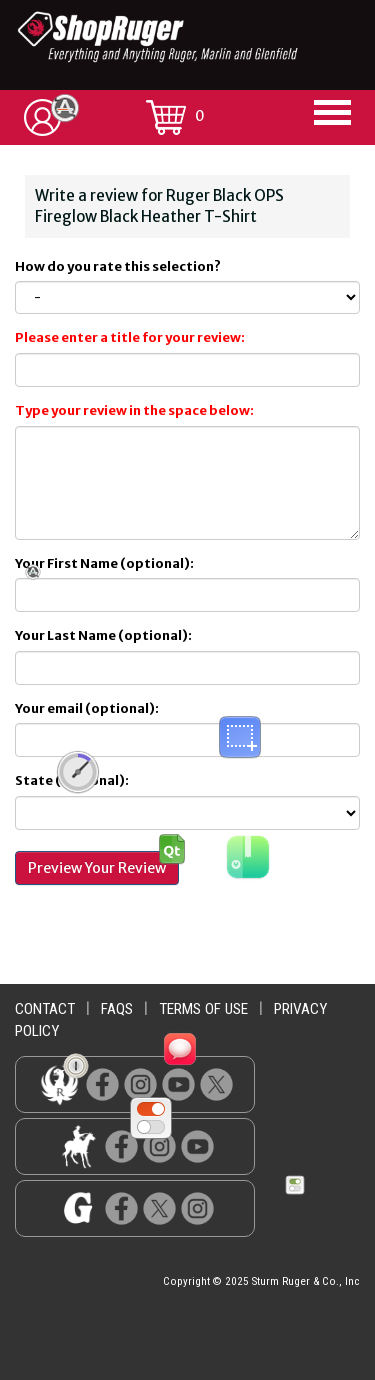 The width and height of the screenshot is (375, 1380). What do you see at coordinates (65, 108) in the screenshot?
I see `open the software updater application` at bounding box center [65, 108].